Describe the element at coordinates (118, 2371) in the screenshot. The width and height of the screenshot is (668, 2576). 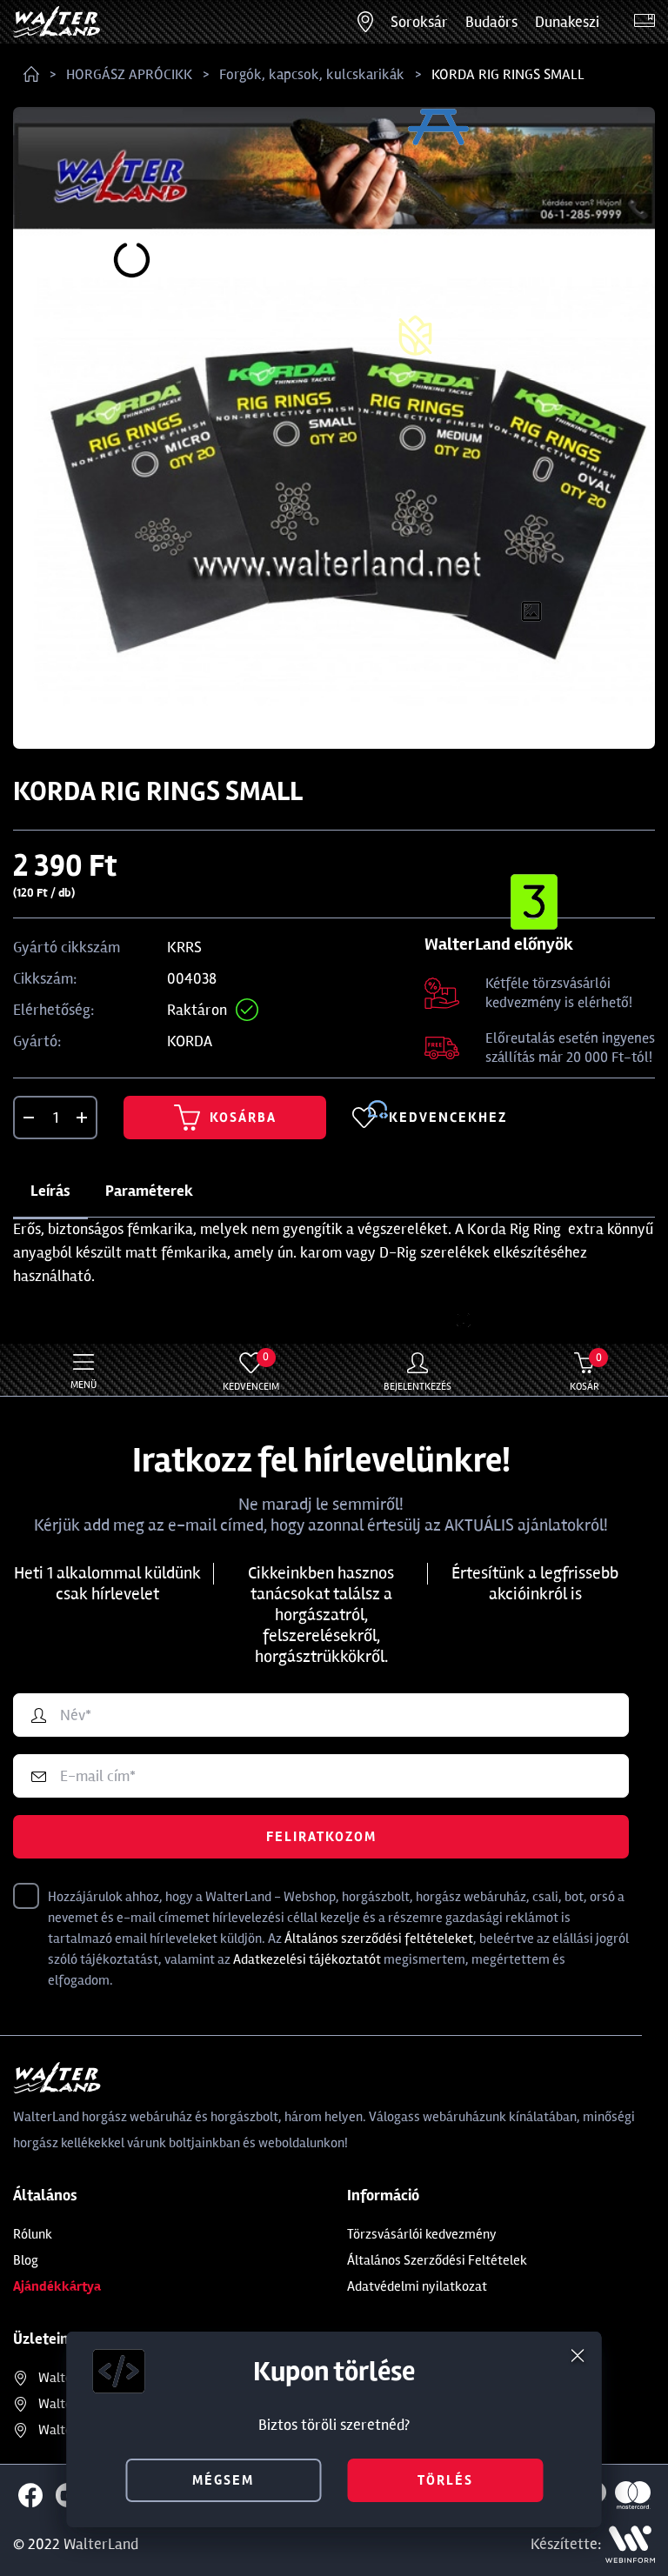
I see `view or edit source code` at that location.